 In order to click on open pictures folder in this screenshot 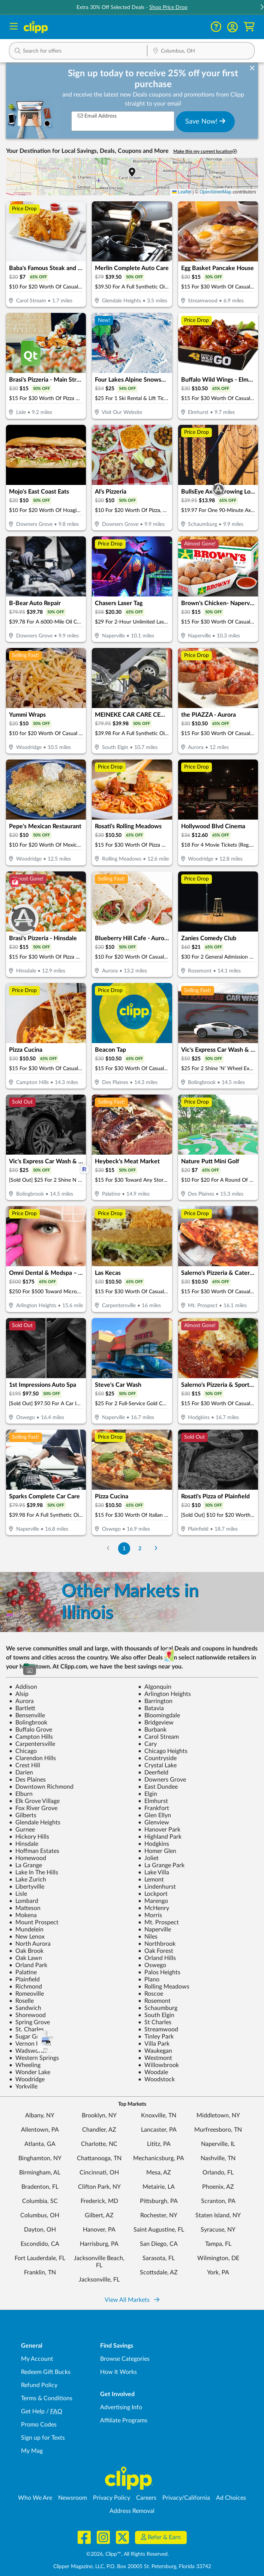, I will do `click(30, 1669)`.